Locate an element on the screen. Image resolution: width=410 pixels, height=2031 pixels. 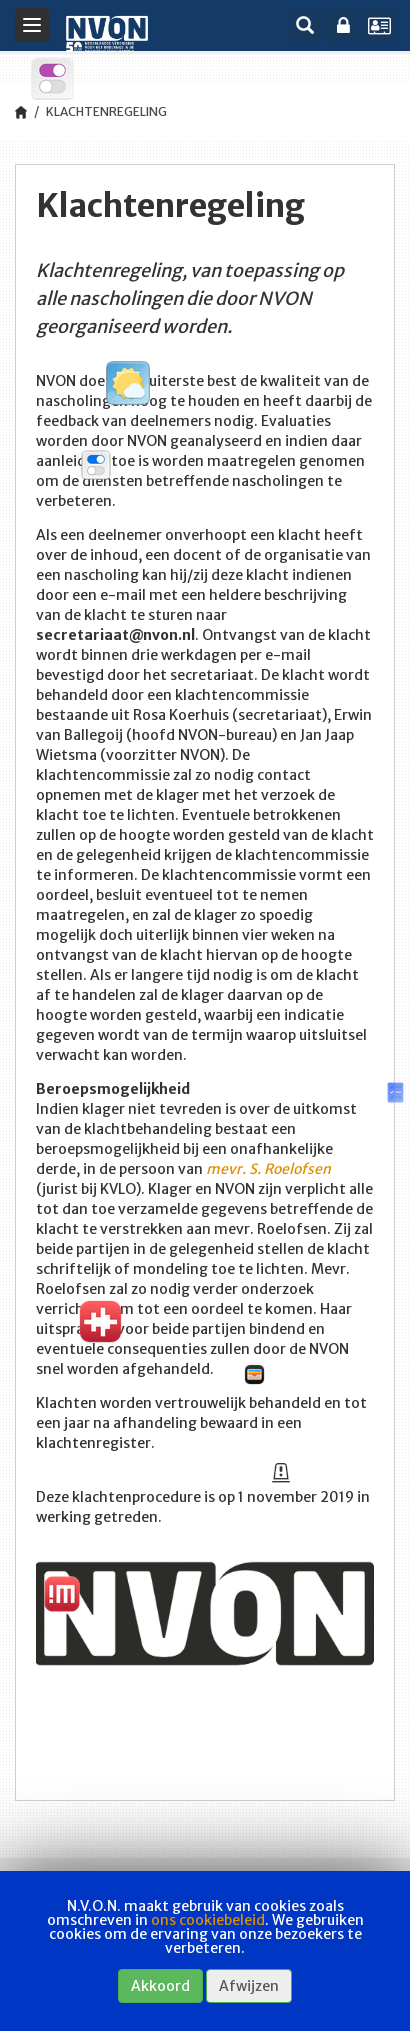
open tenacity audio editor is located at coordinates (100, 1321).